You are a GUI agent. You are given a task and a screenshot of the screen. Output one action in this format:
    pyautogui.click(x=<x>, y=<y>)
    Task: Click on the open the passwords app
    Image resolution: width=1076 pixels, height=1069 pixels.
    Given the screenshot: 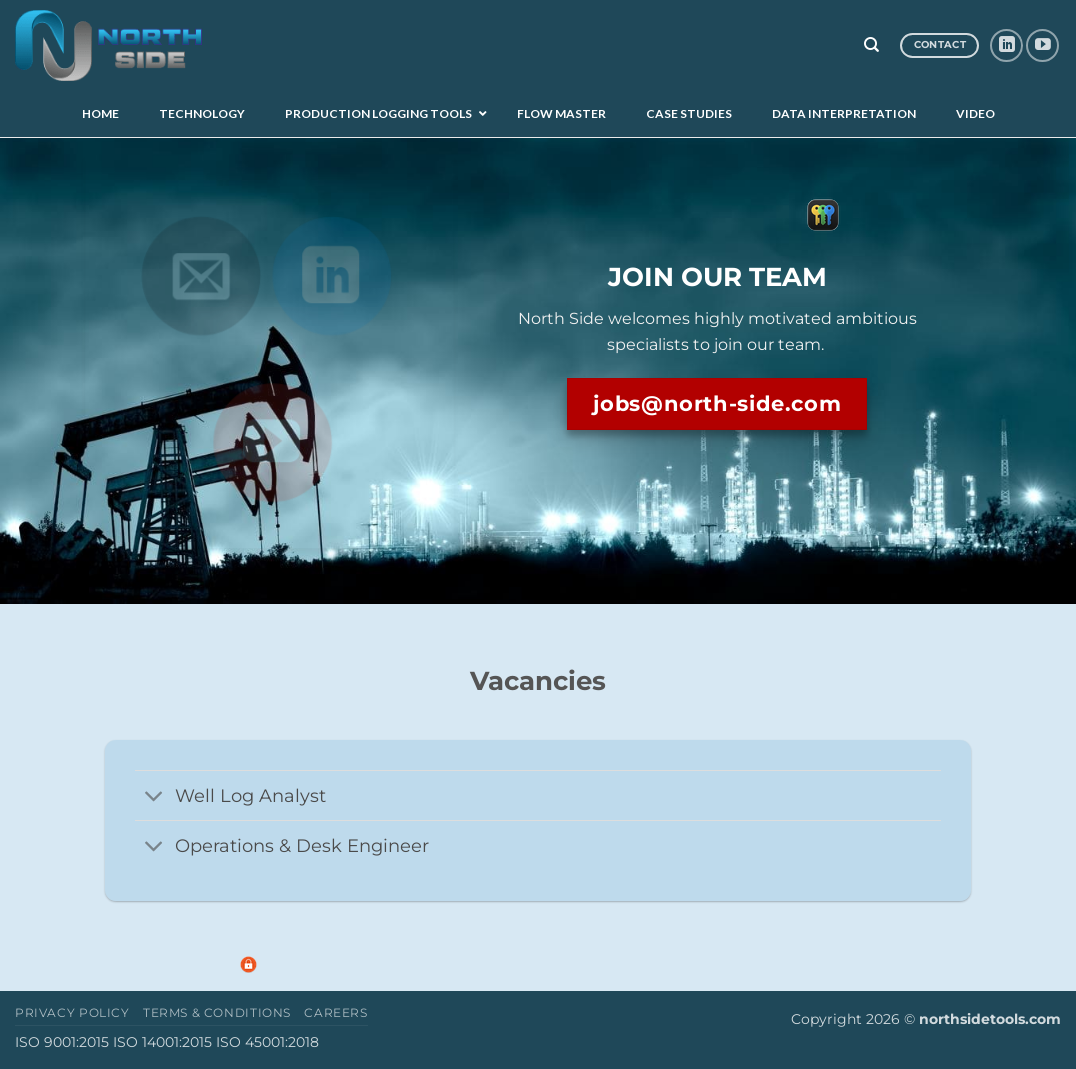 What is the action you would take?
    pyautogui.click(x=823, y=215)
    